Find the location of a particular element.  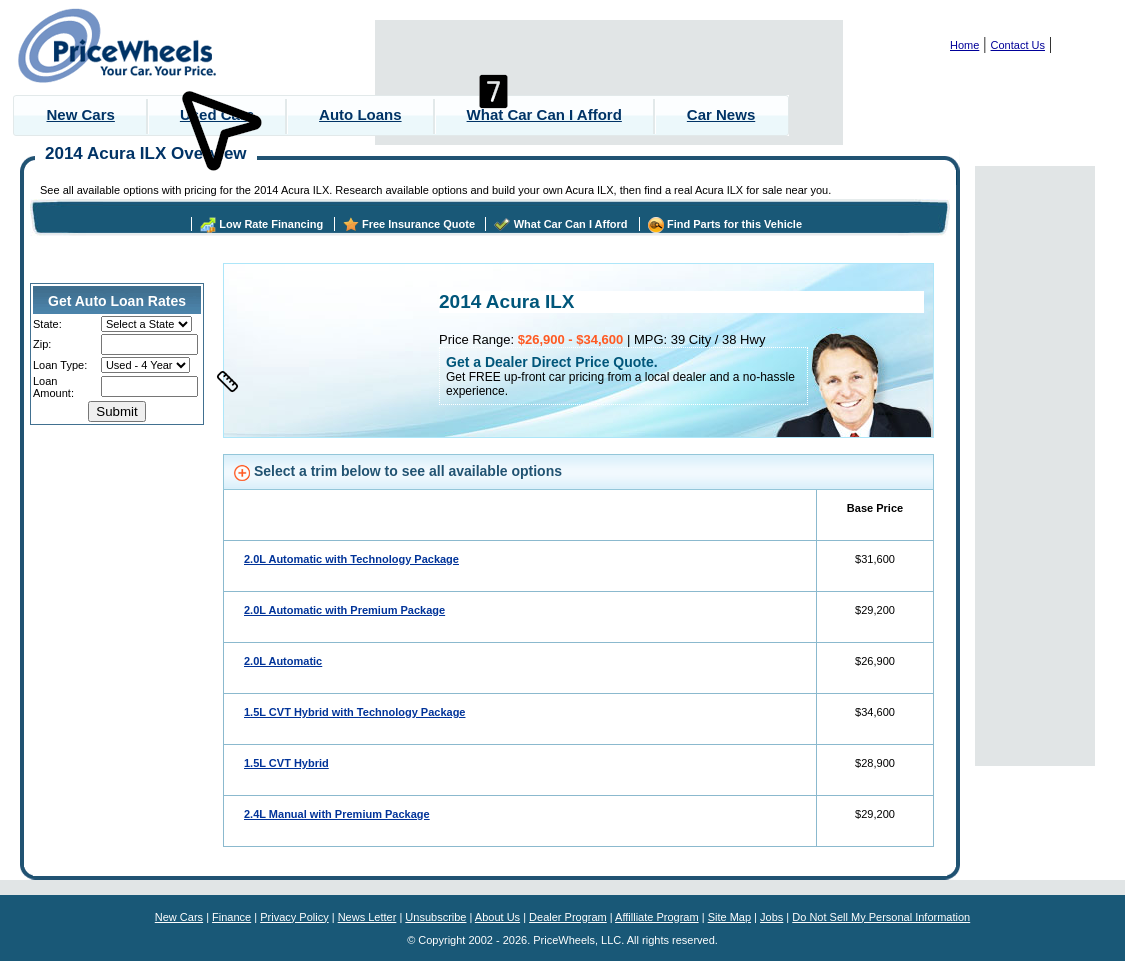

tap to navigate to a destination is located at coordinates (216, 125).